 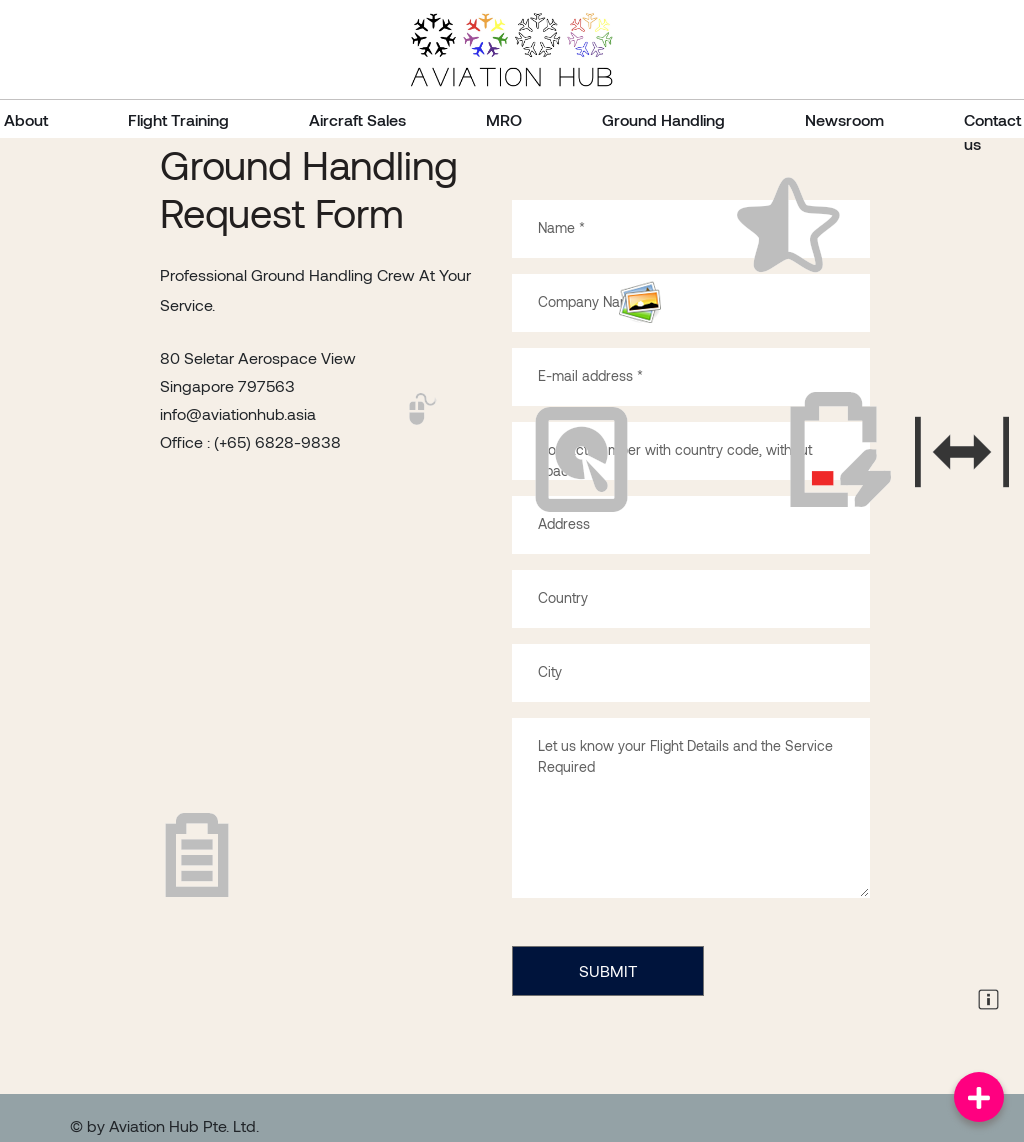 What do you see at coordinates (788, 228) in the screenshot?
I see `indicates a partial or half rating` at bounding box center [788, 228].